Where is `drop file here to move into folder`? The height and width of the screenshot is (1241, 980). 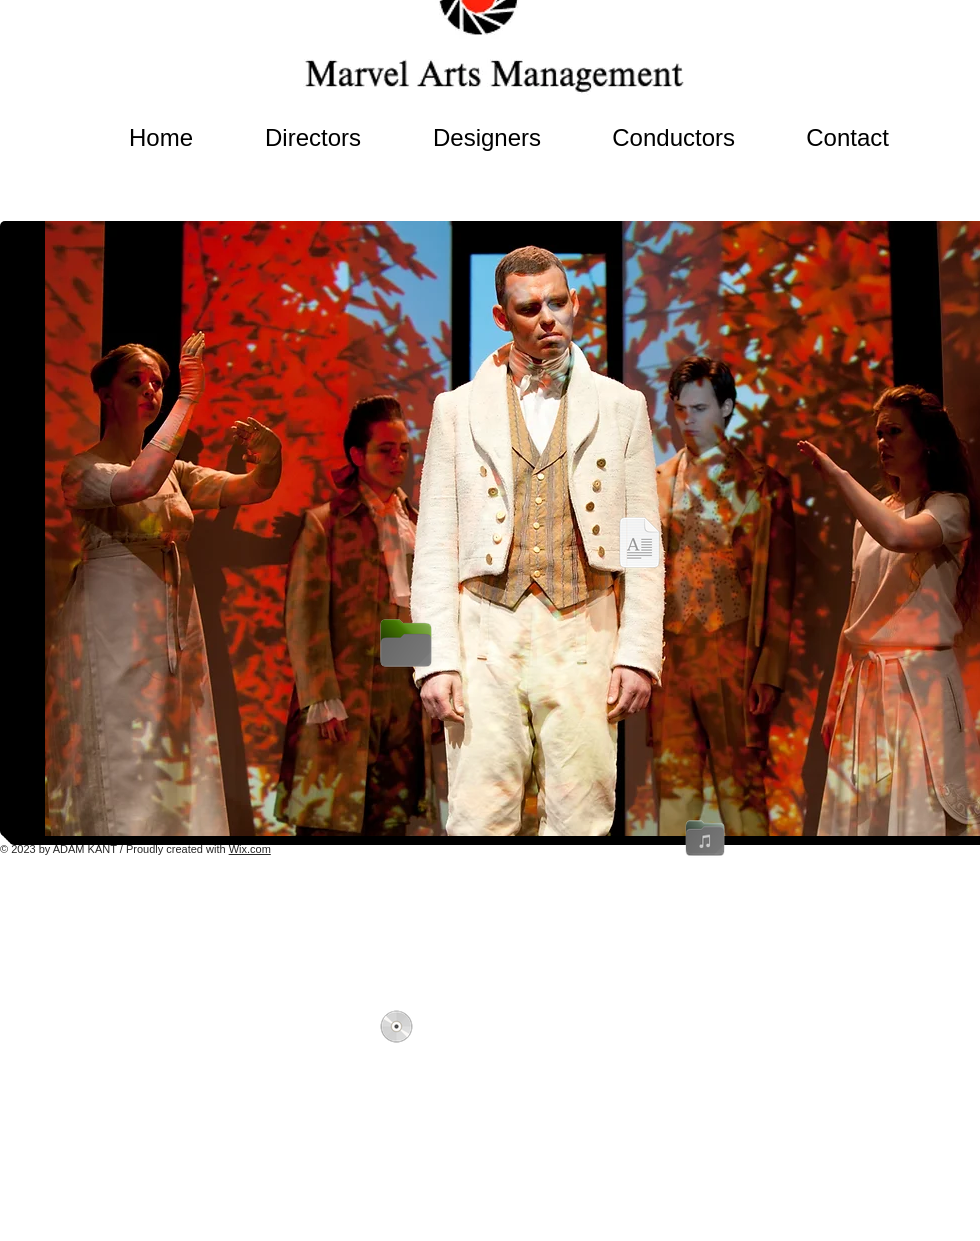 drop file here to move into folder is located at coordinates (406, 643).